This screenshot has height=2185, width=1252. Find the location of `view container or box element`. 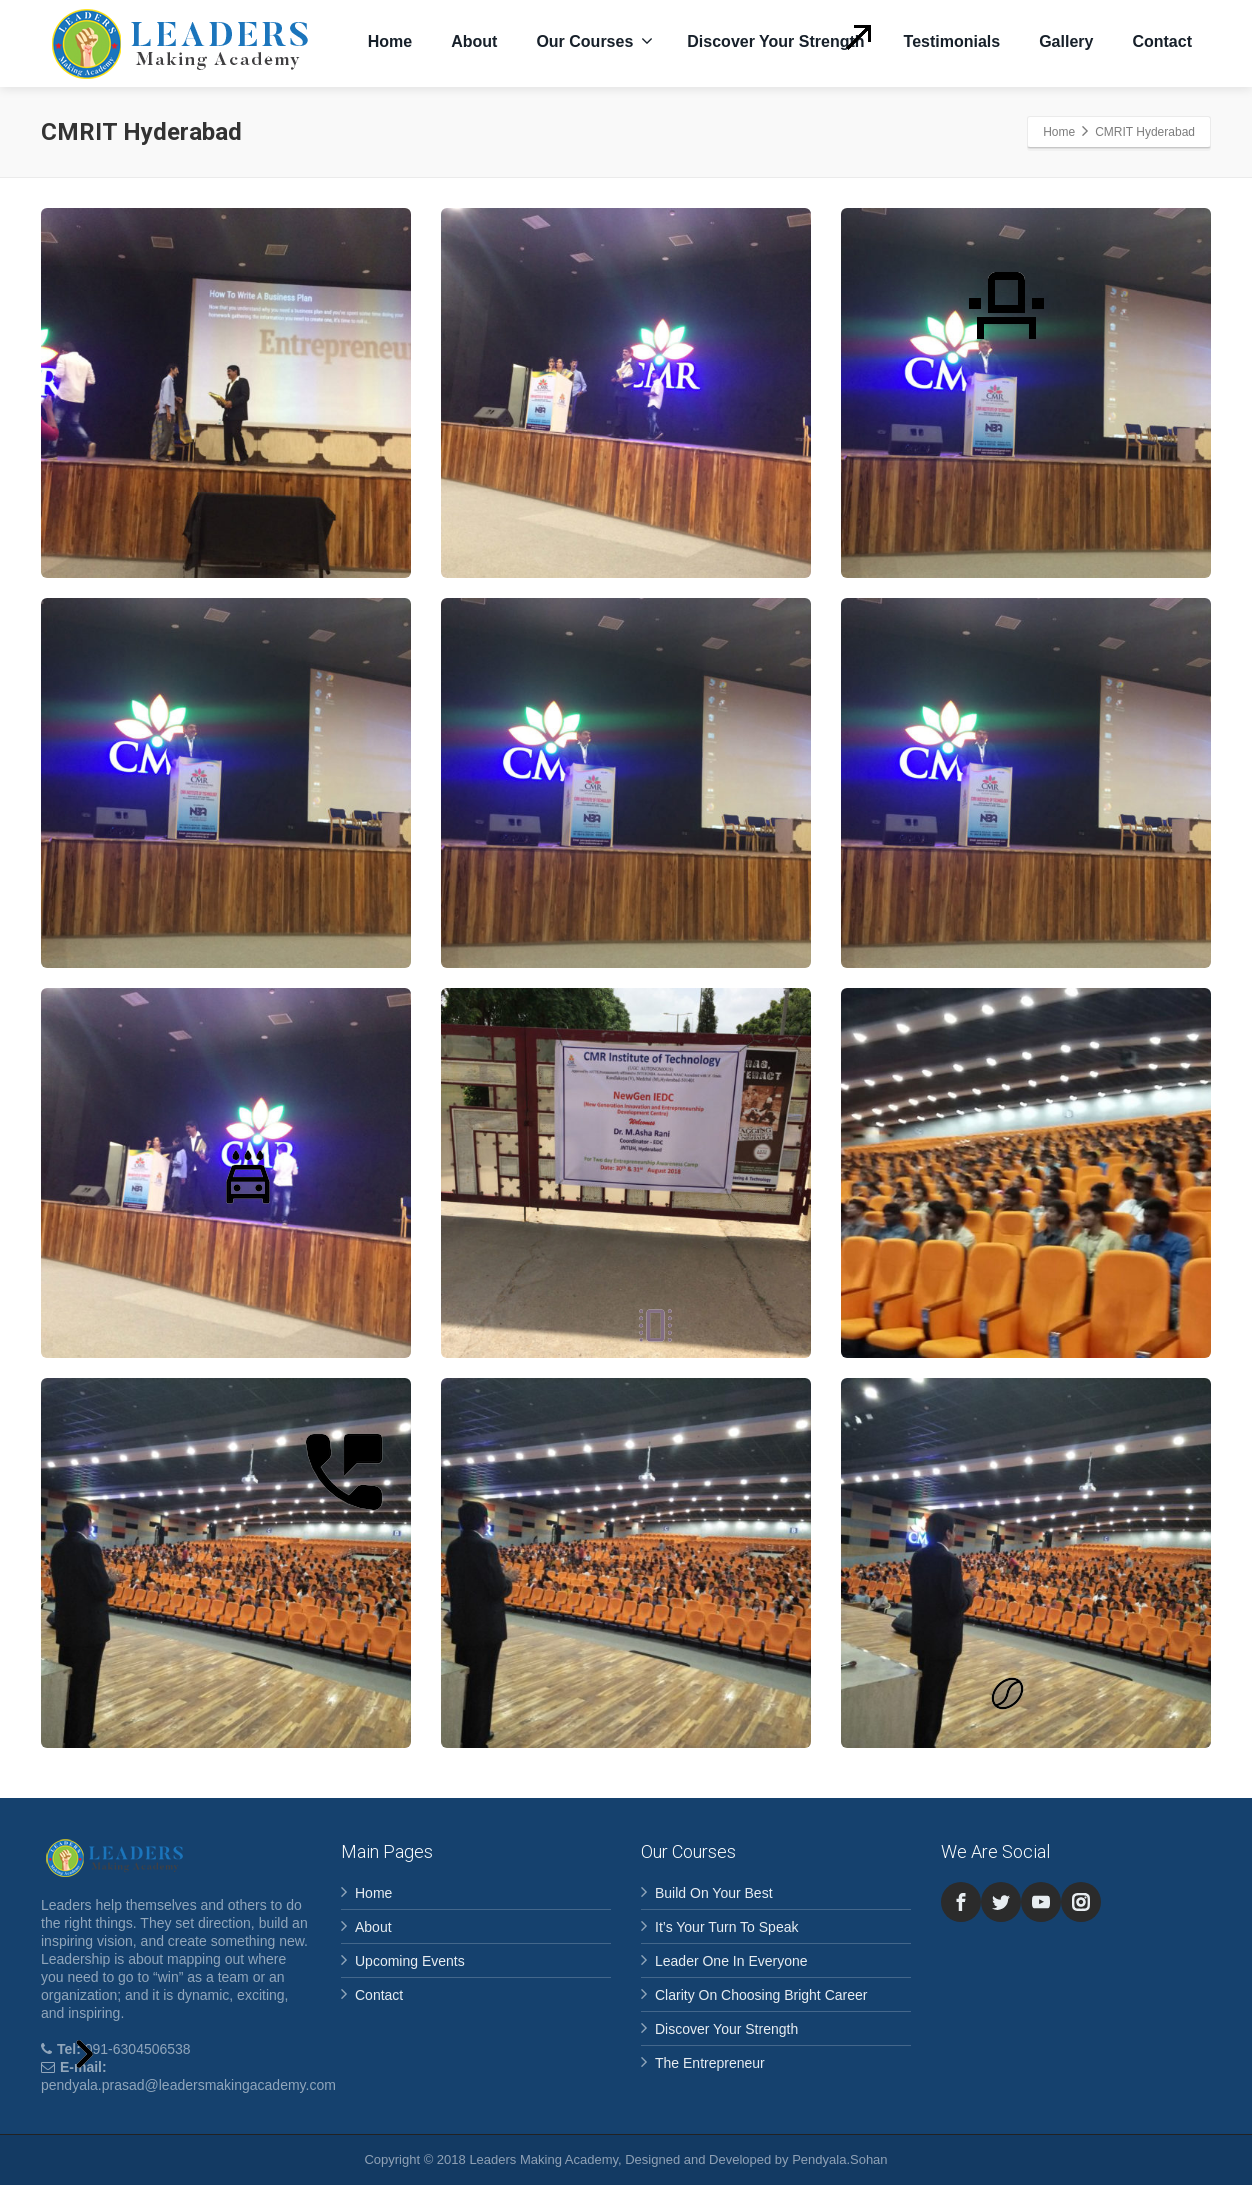

view container or box element is located at coordinates (655, 1325).